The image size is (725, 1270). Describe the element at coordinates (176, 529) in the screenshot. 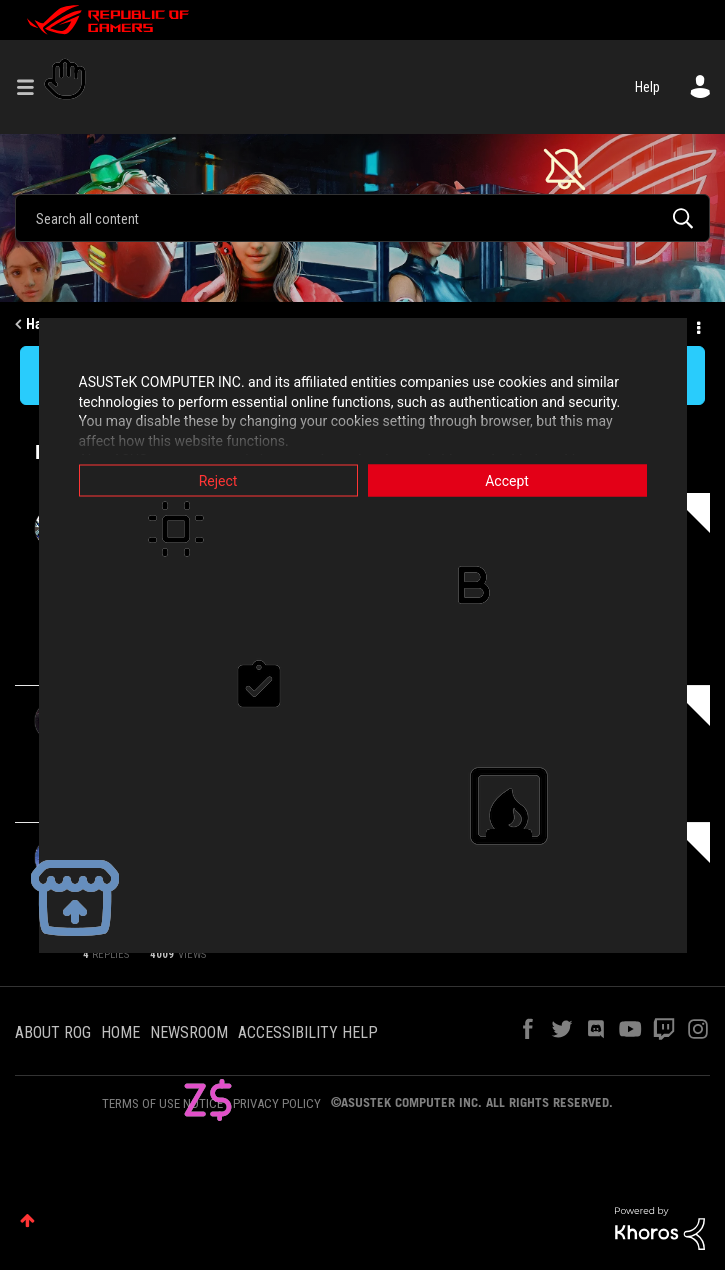

I see `select or define an artboard area` at that location.